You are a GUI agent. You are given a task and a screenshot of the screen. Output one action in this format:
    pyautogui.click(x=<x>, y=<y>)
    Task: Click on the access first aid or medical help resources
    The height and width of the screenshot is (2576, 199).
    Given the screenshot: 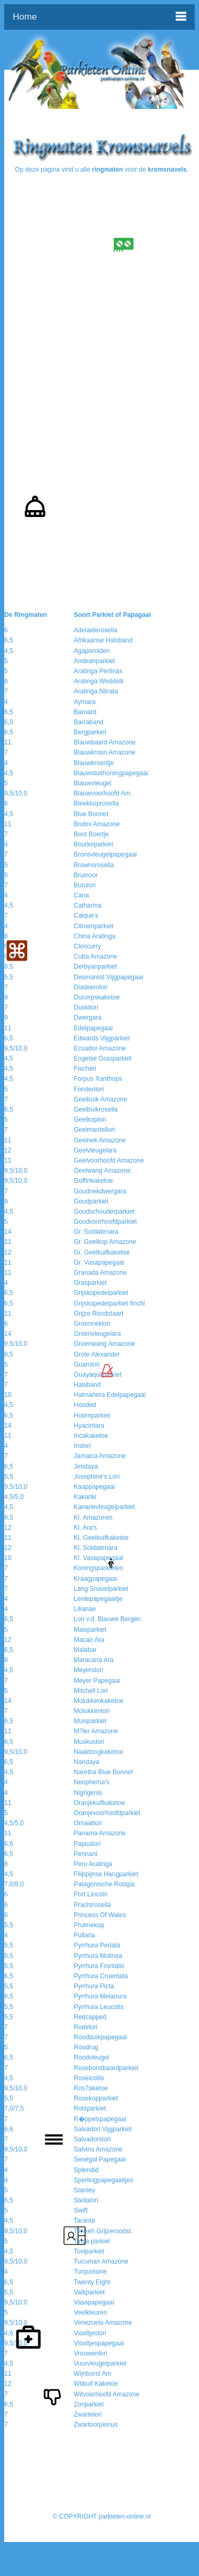 What is the action you would take?
    pyautogui.click(x=28, y=2338)
    